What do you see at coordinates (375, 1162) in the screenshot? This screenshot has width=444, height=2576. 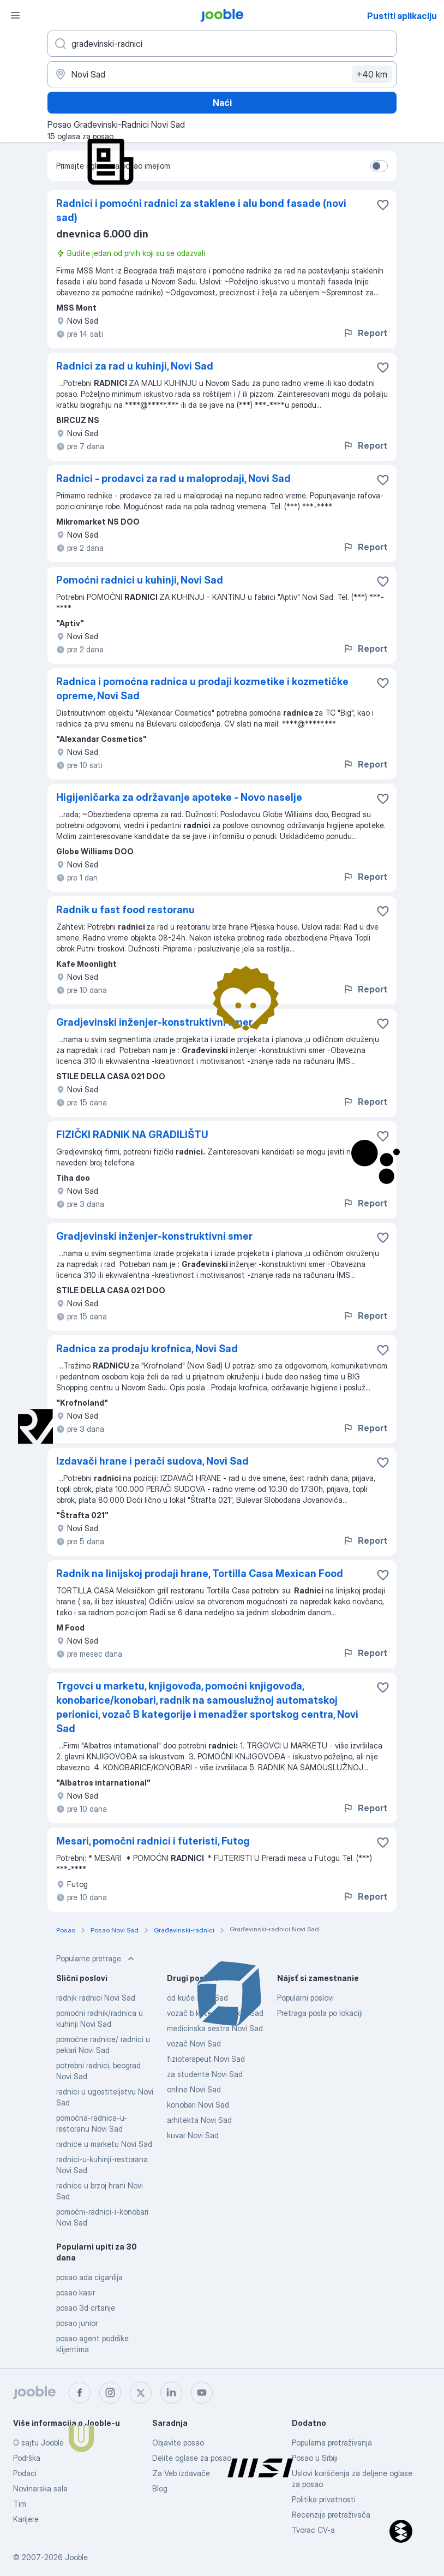 I see `open google assistant` at bounding box center [375, 1162].